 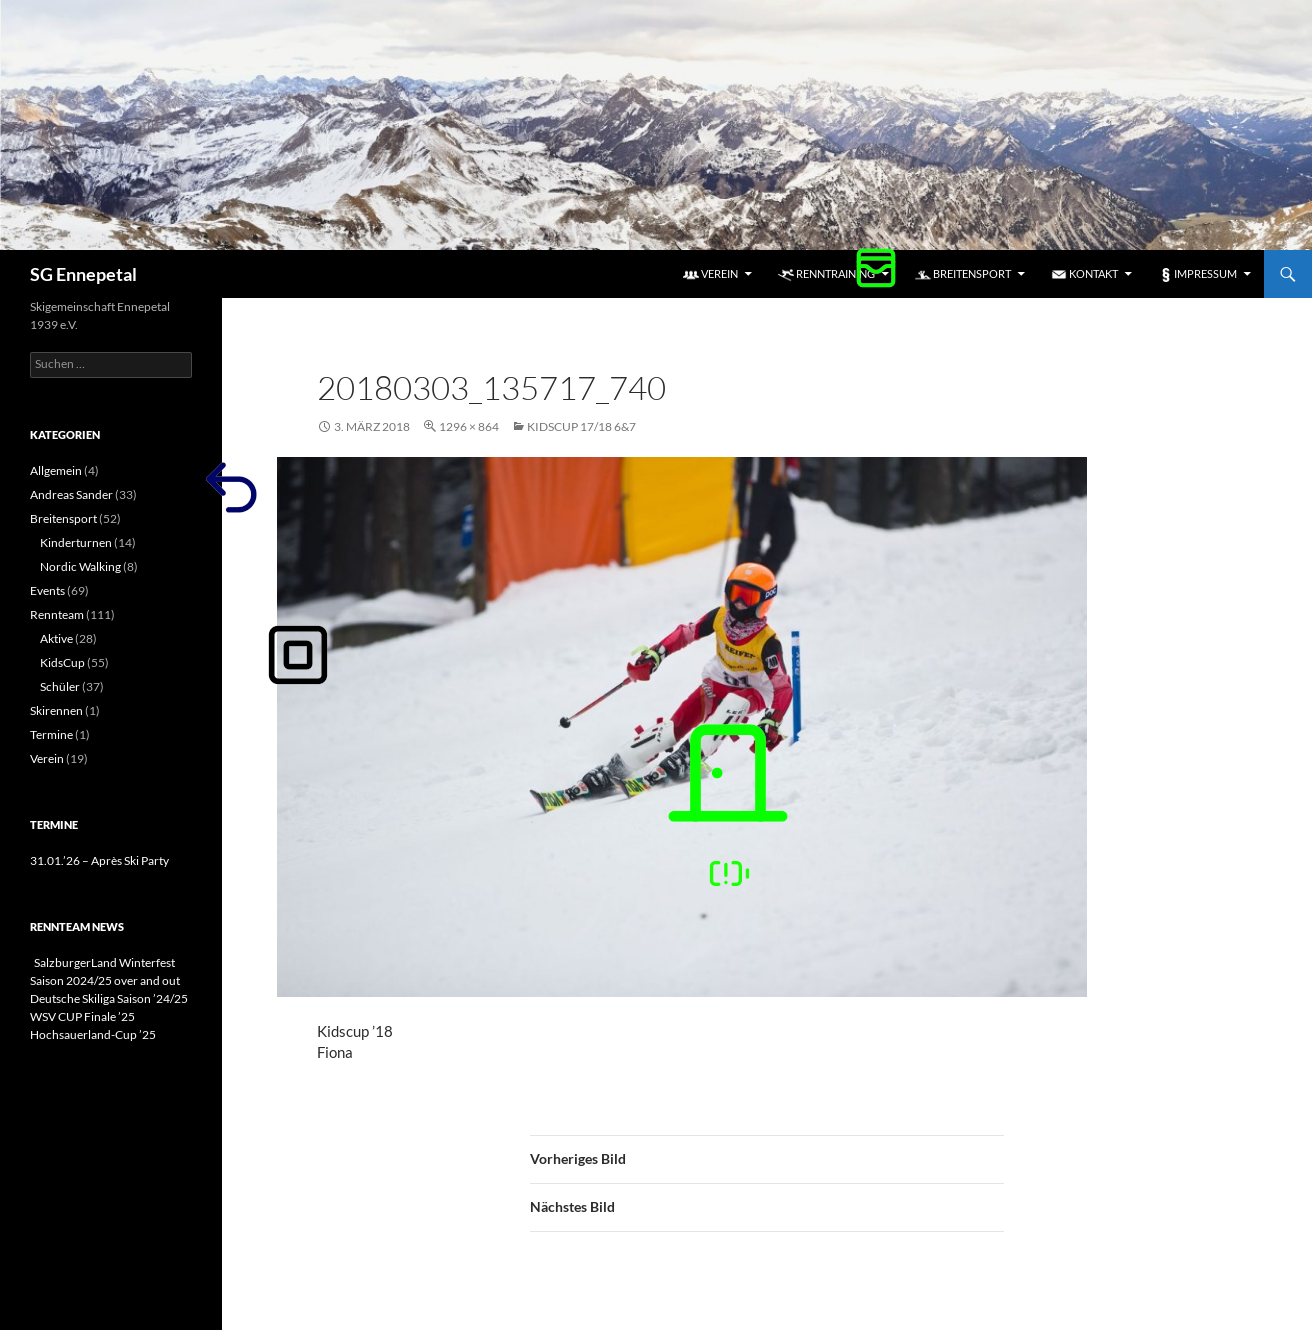 I want to click on access your digital wallet and payment cards, so click(x=876, y=268).